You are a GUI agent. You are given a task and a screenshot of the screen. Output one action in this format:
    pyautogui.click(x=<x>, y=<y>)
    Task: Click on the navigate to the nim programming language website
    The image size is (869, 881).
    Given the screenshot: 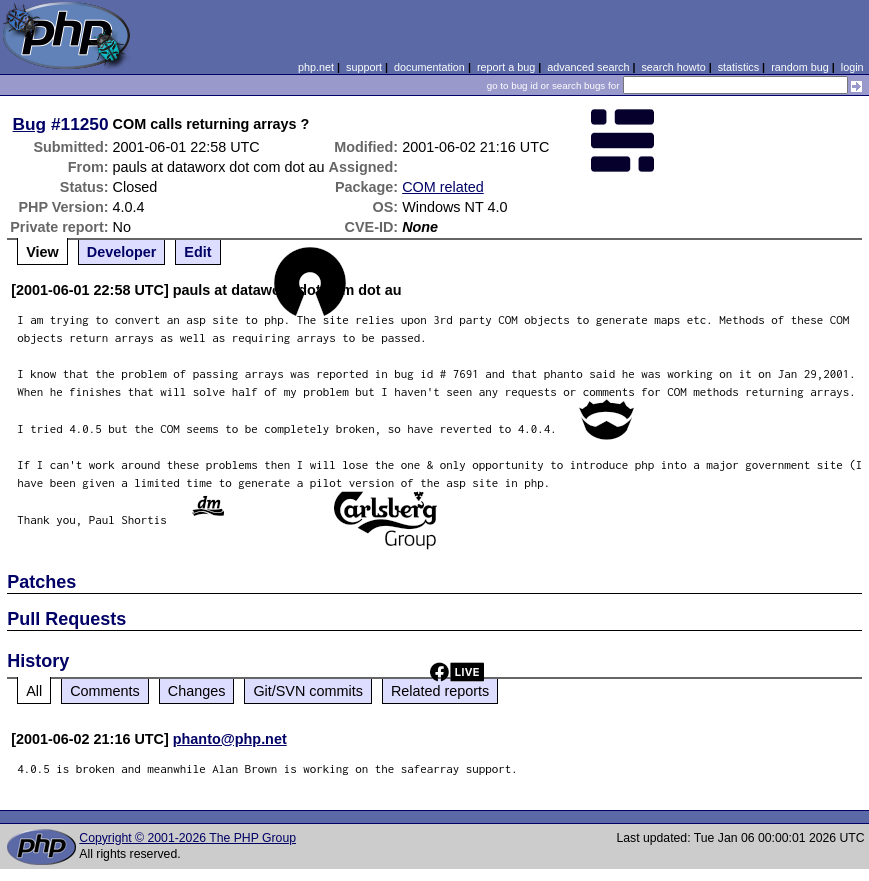 What is the action you would take?
    pyautogui.click(x=606, y=419)
    